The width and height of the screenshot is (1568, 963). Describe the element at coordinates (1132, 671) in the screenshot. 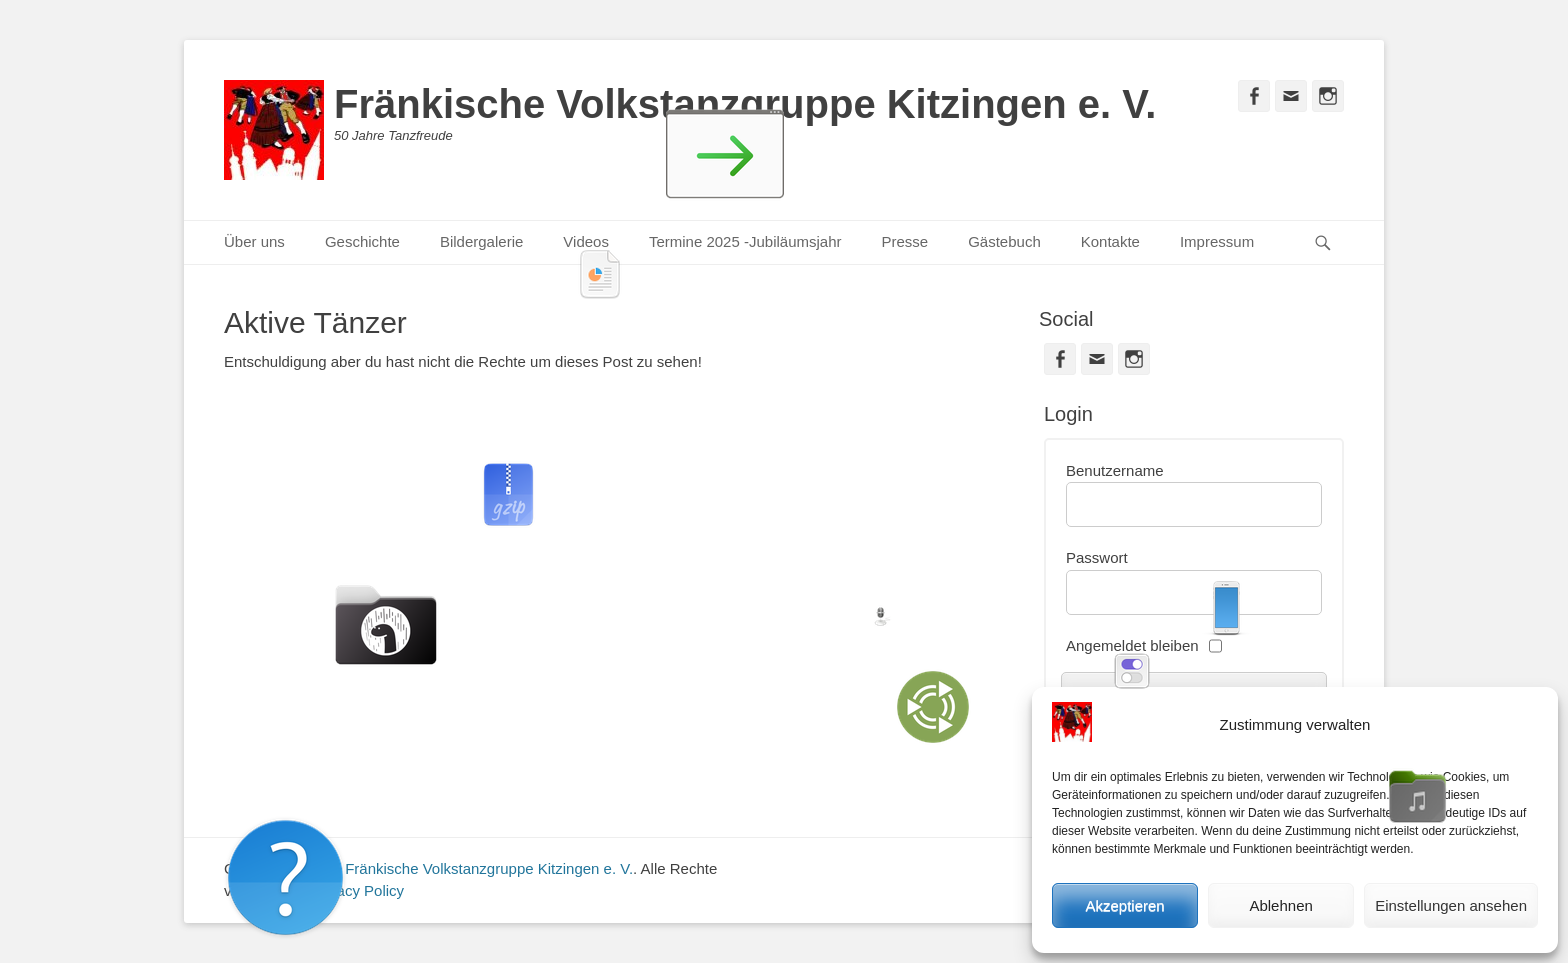

I see `open system settings` at that location.